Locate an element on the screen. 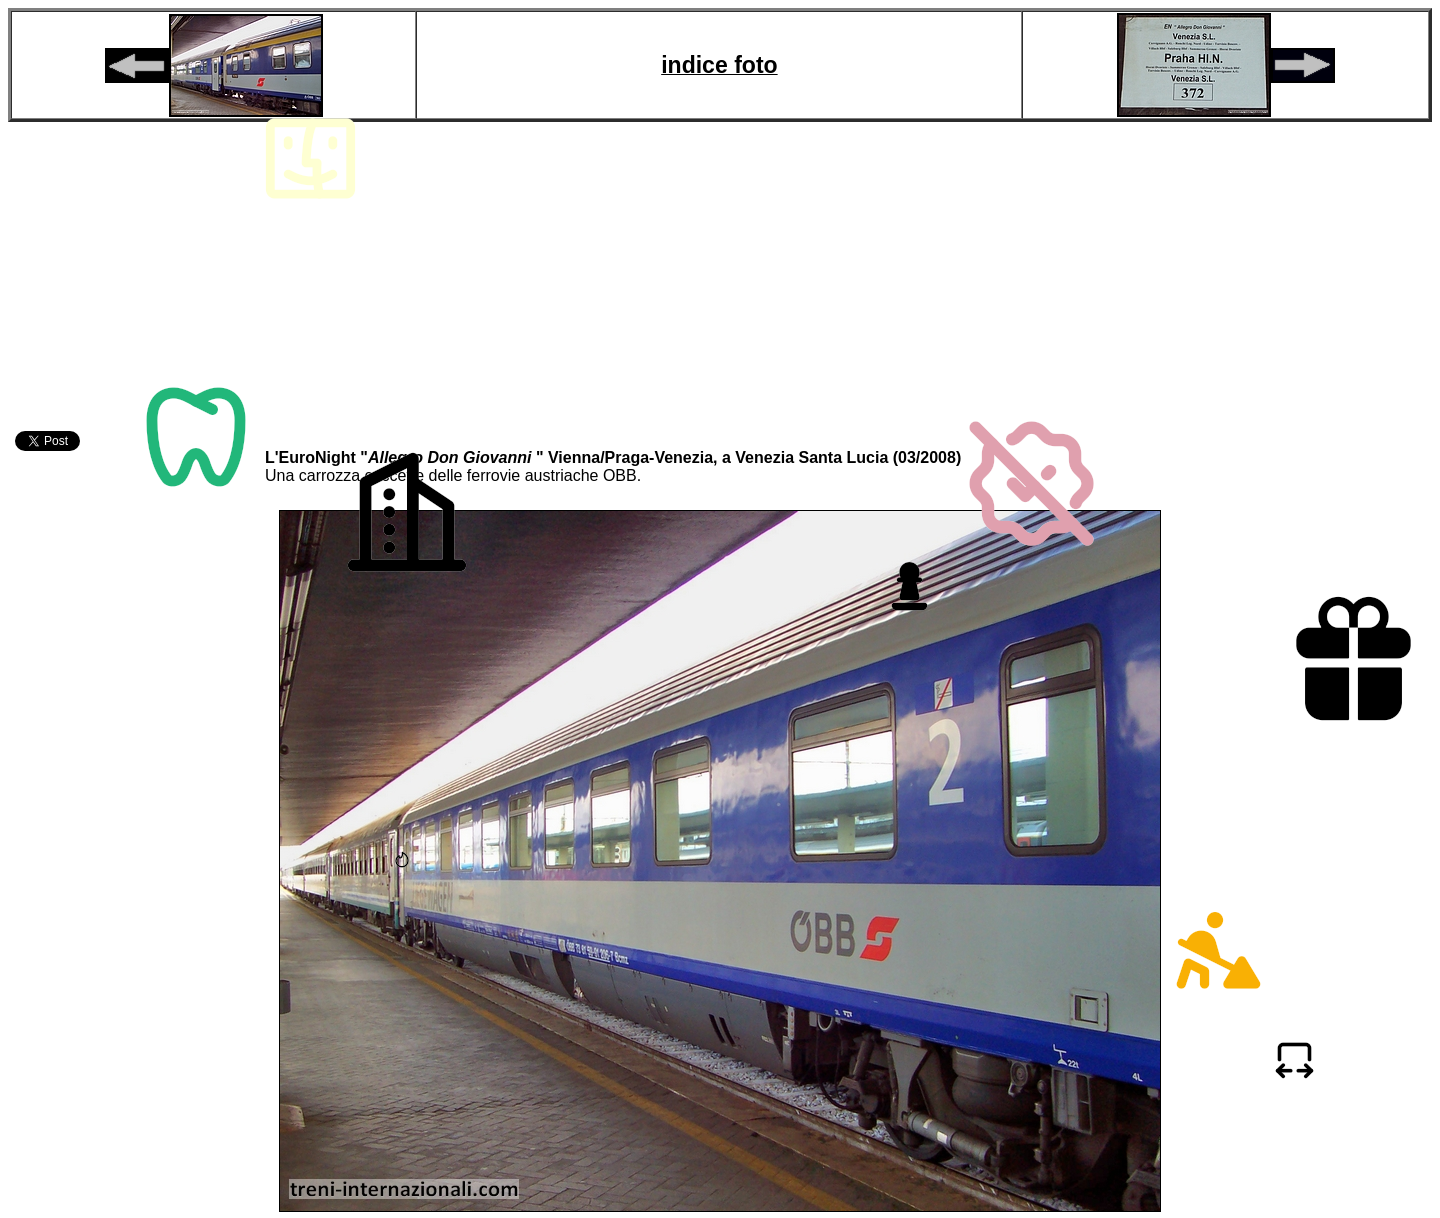 The width and height of the screenshot is (1440, 1218). play chess or access chess game is located at coordinates (909, 587).